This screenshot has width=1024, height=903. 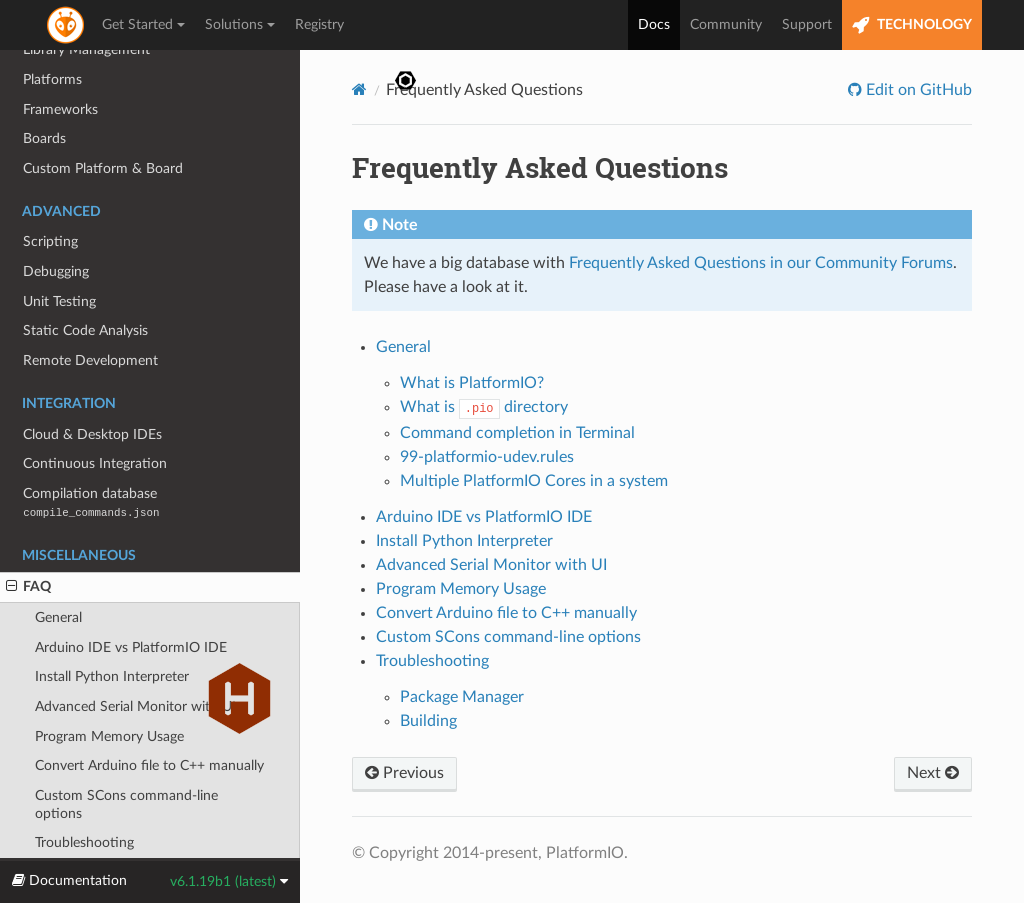 I want to click on Hexo static site generator logo, so click(x=239, y=698).